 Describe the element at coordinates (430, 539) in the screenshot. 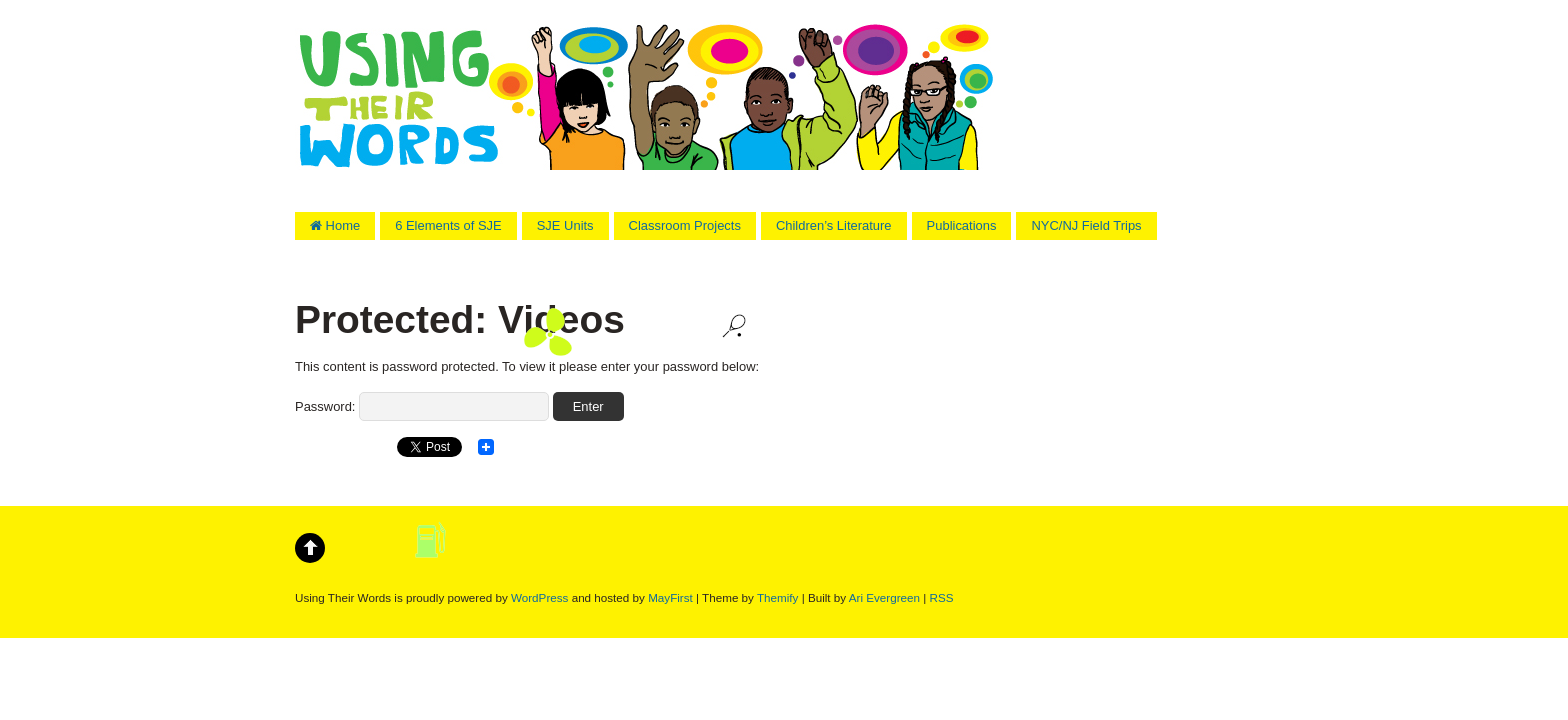

I see `find nearby gas stations` at that location.